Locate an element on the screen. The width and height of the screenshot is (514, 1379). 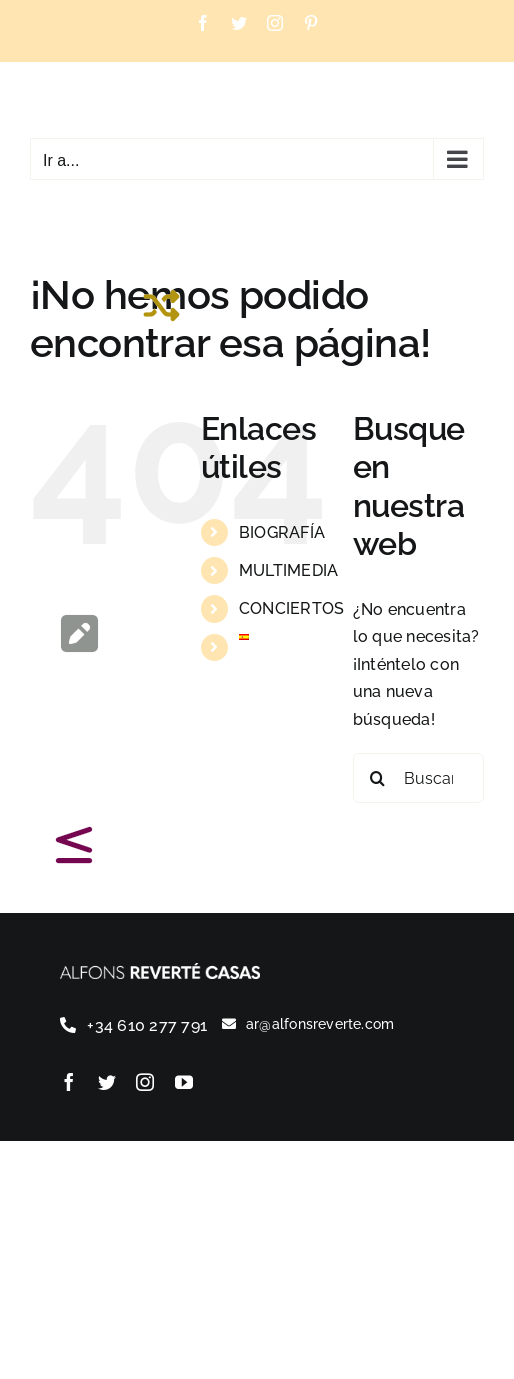
shuffle or randomize content is located at coordinates (161, 305).